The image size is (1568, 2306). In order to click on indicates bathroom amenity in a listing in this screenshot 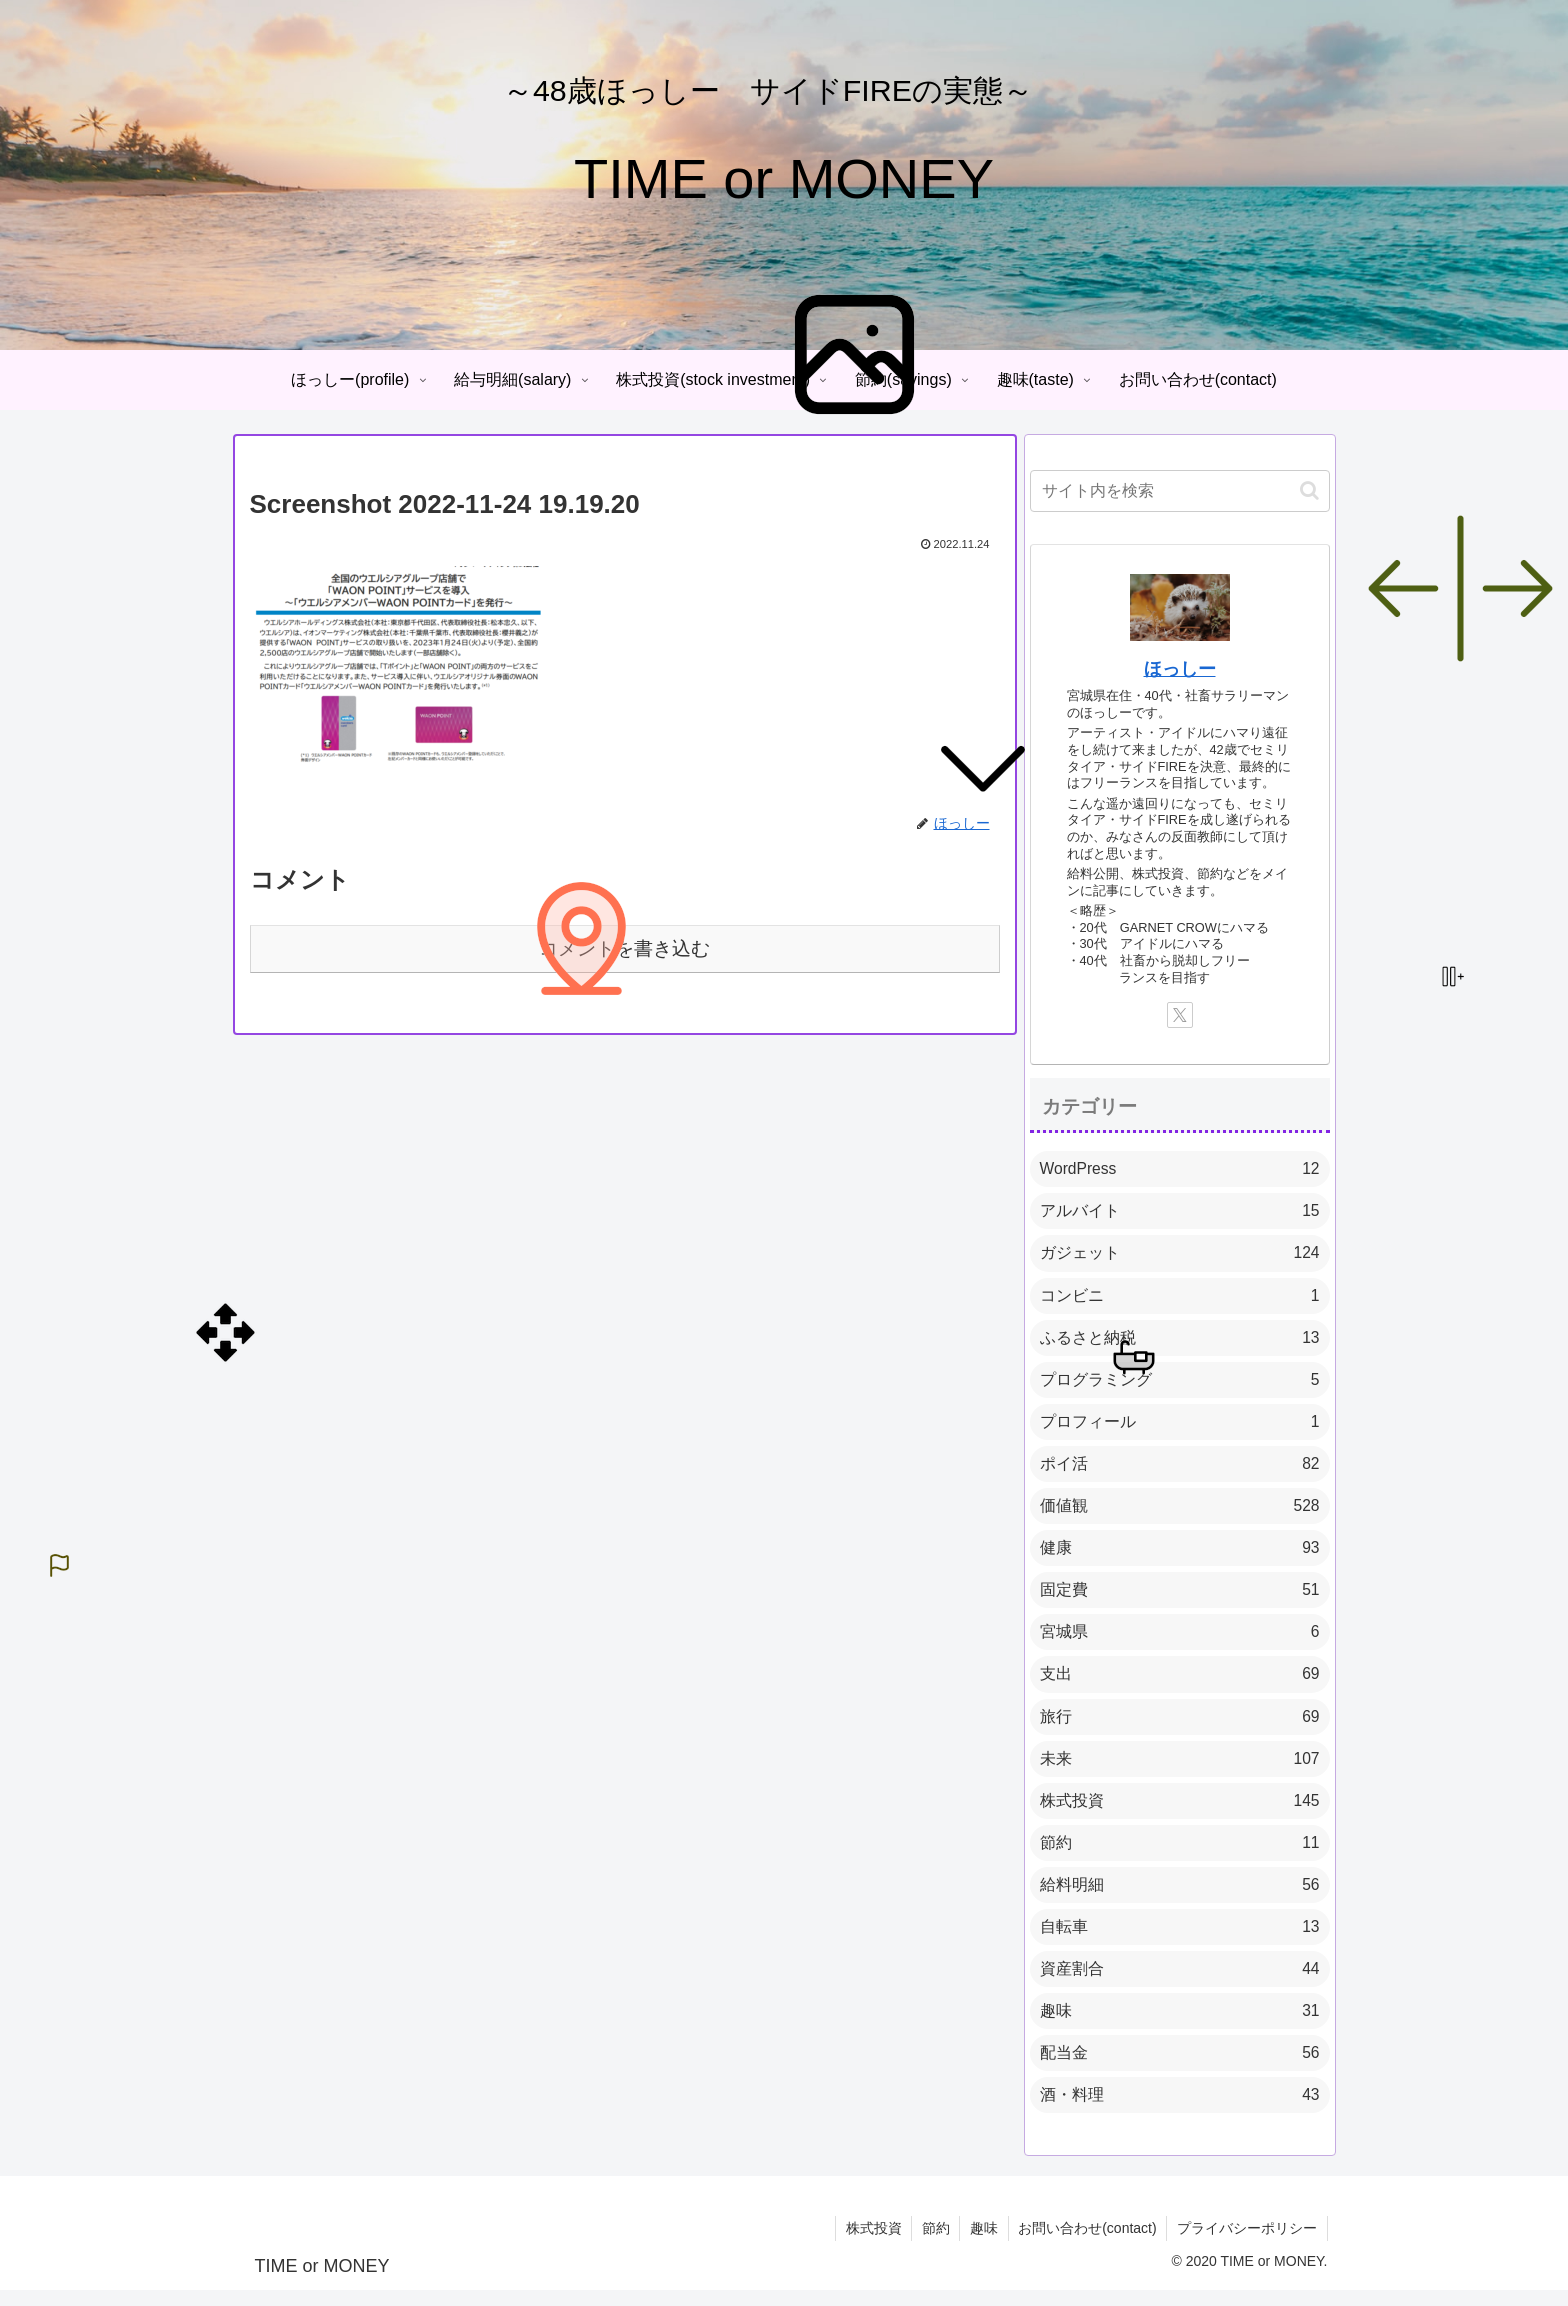, I will do `click(1134, 1358)`.